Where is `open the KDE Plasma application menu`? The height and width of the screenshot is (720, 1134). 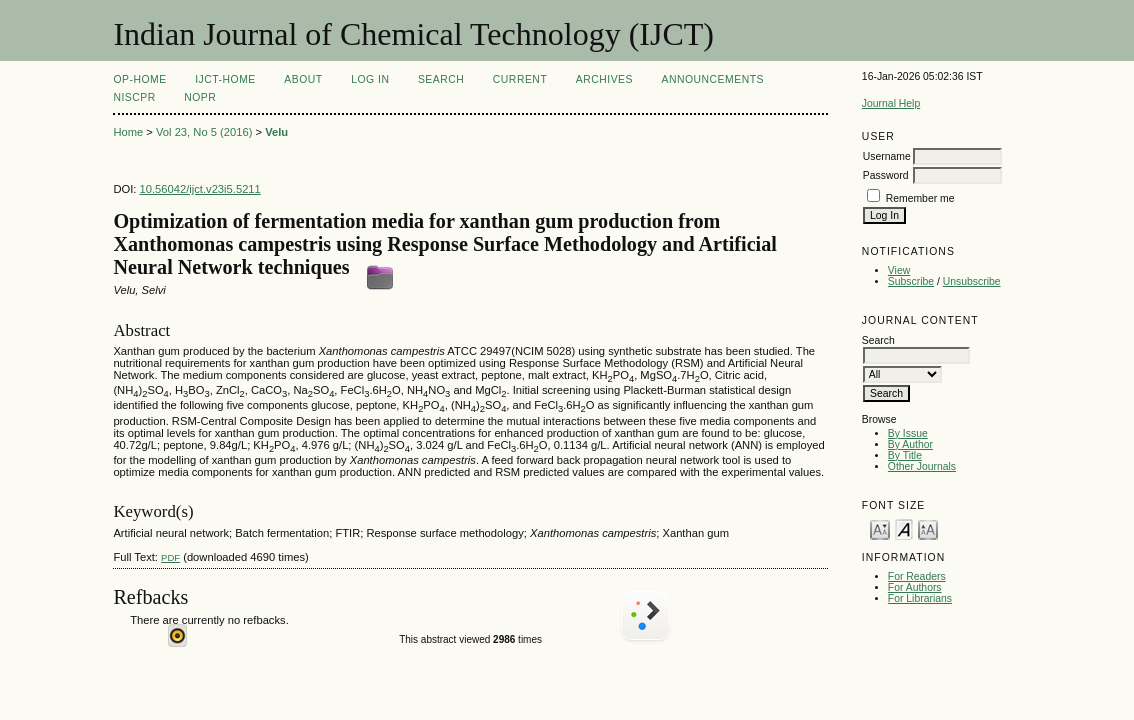 open the KDE Plasma application menu is located at coordinates (645, 615).